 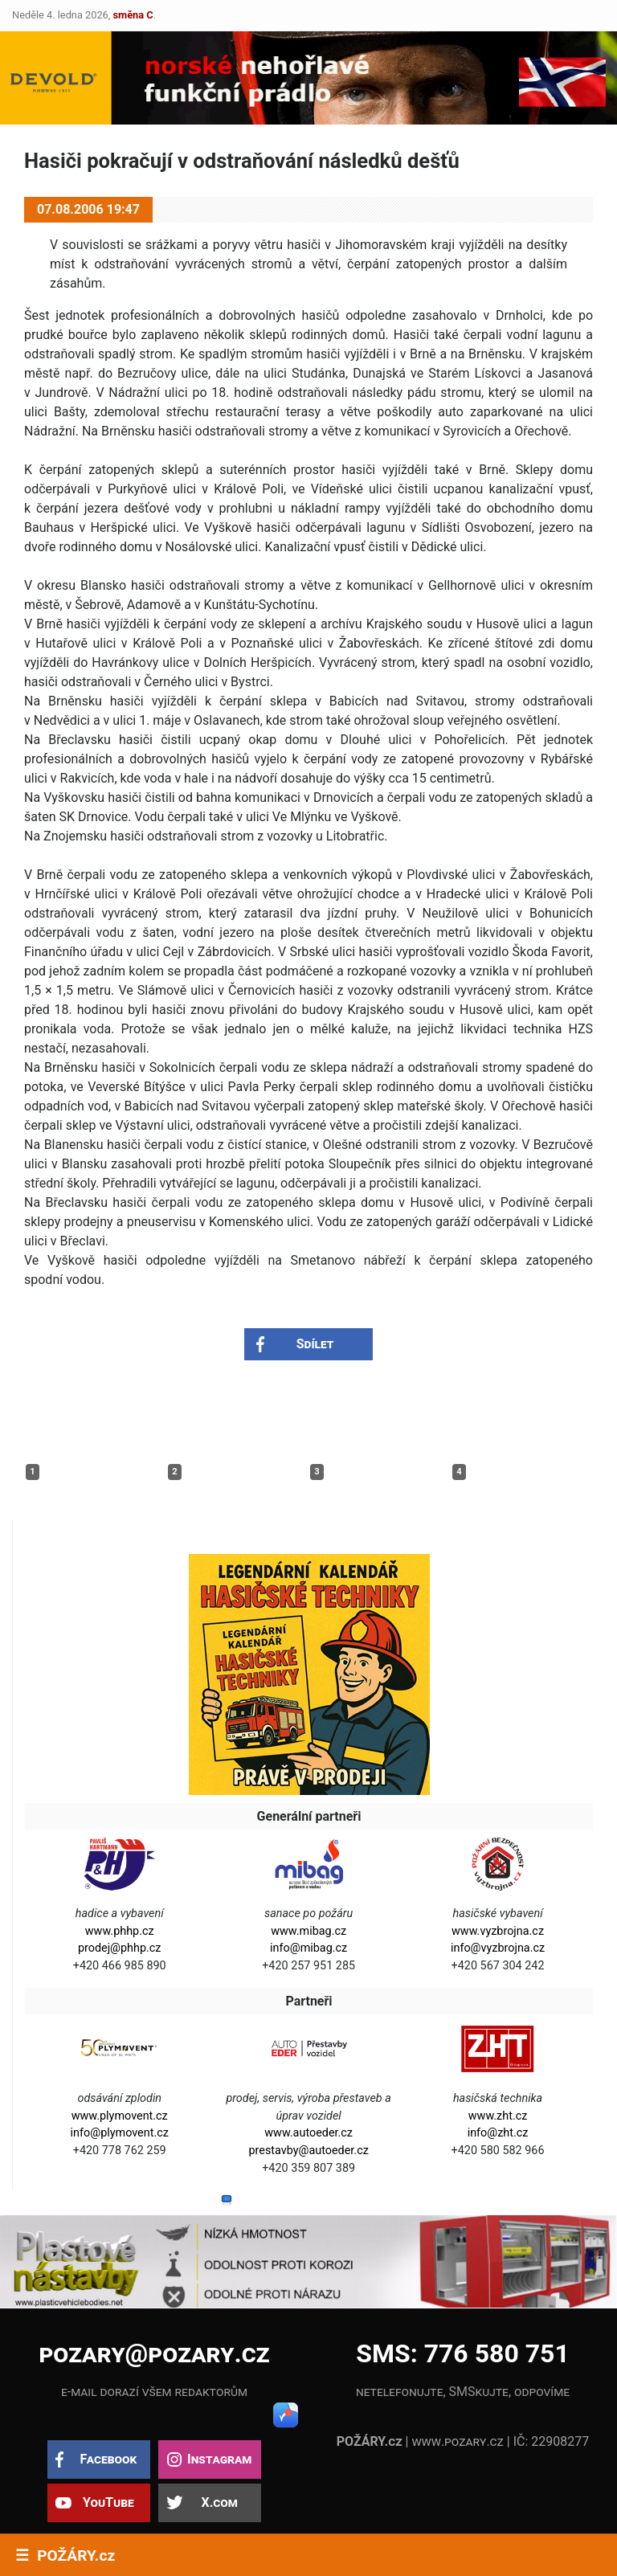 I want to click on open nostalgia app, so click(x=227, y=2200).